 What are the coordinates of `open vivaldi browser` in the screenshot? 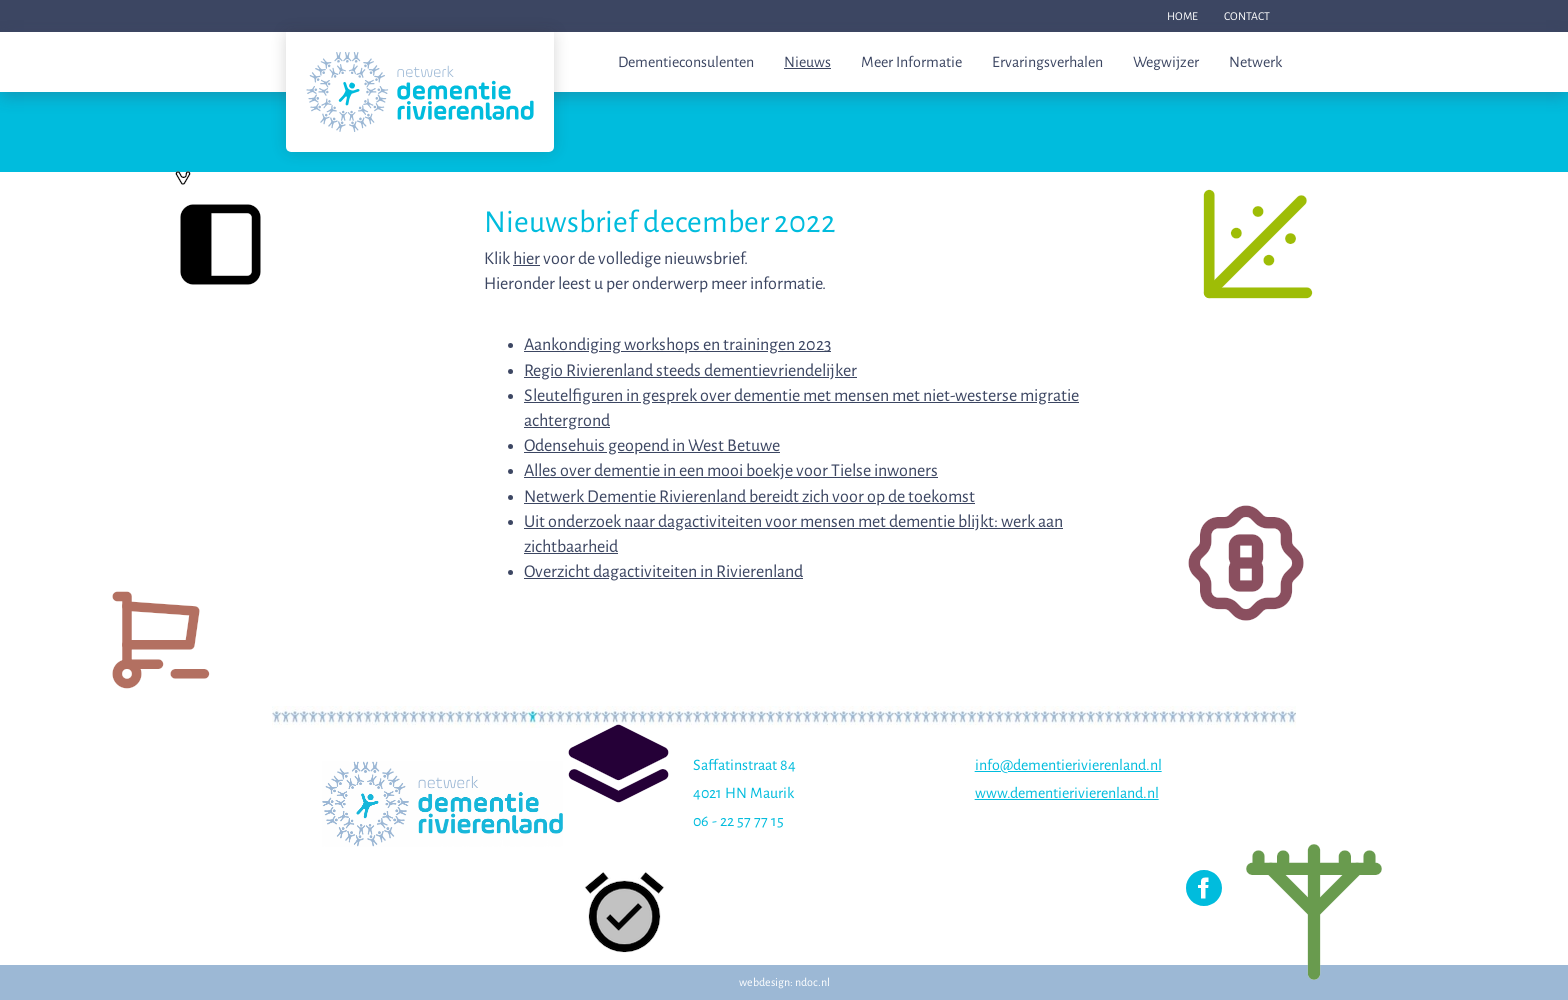 It's located at (183, 178).